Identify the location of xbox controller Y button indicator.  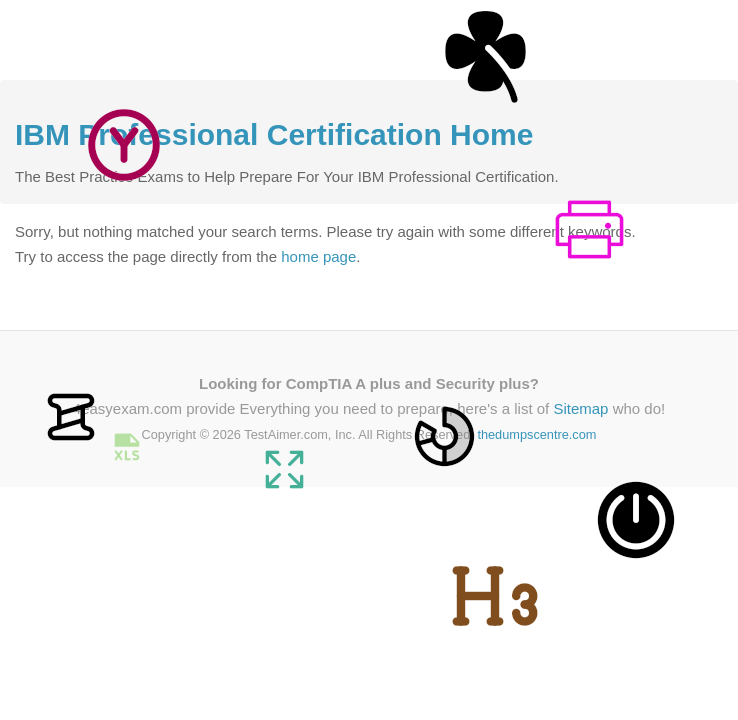
(124, 145).